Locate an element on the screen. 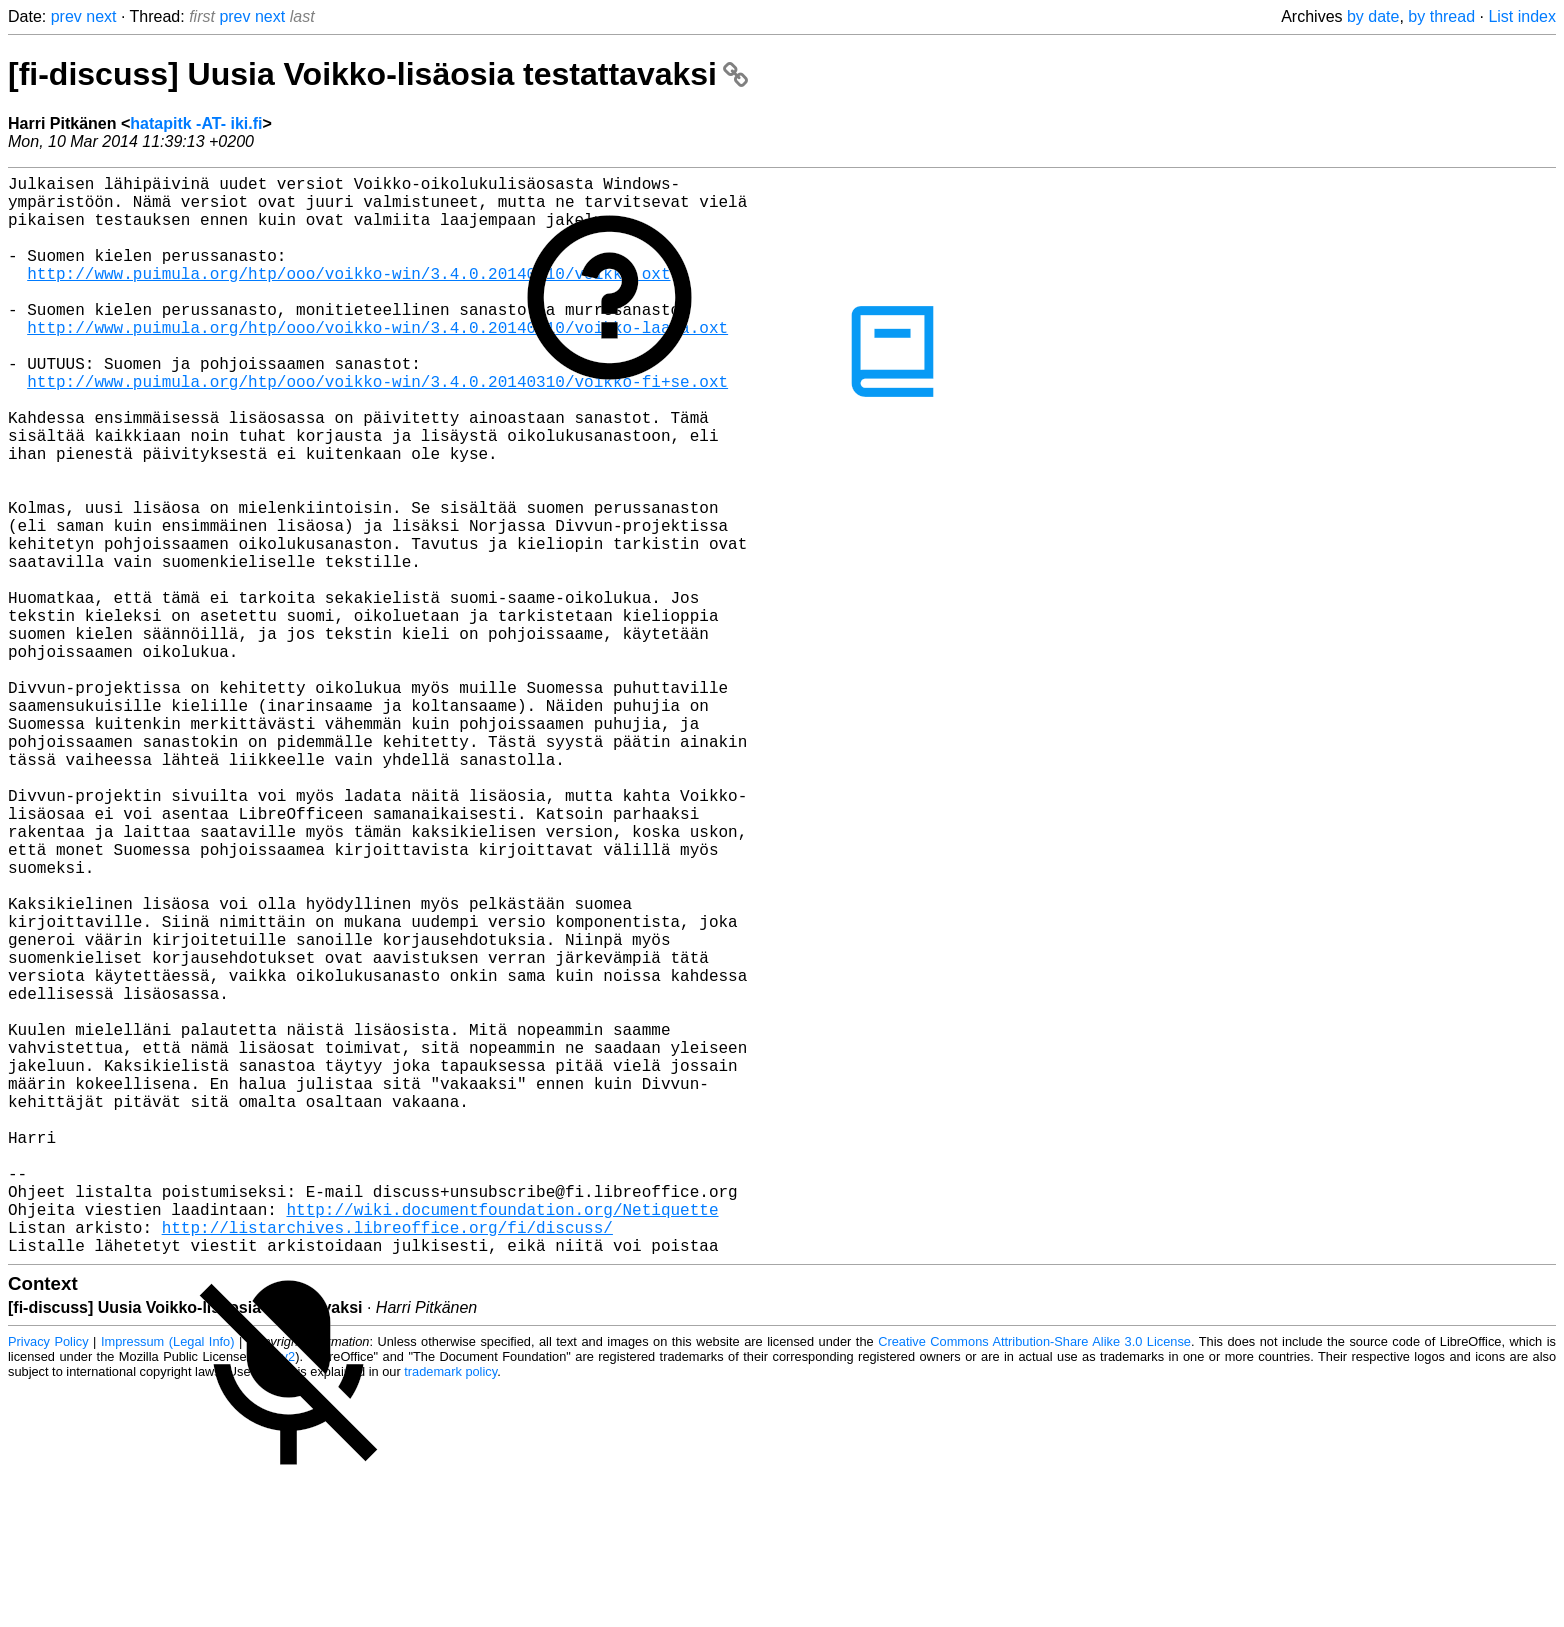 The image size is (1564, 1627). access help or FAQ section is located at coordinates (609, 297).